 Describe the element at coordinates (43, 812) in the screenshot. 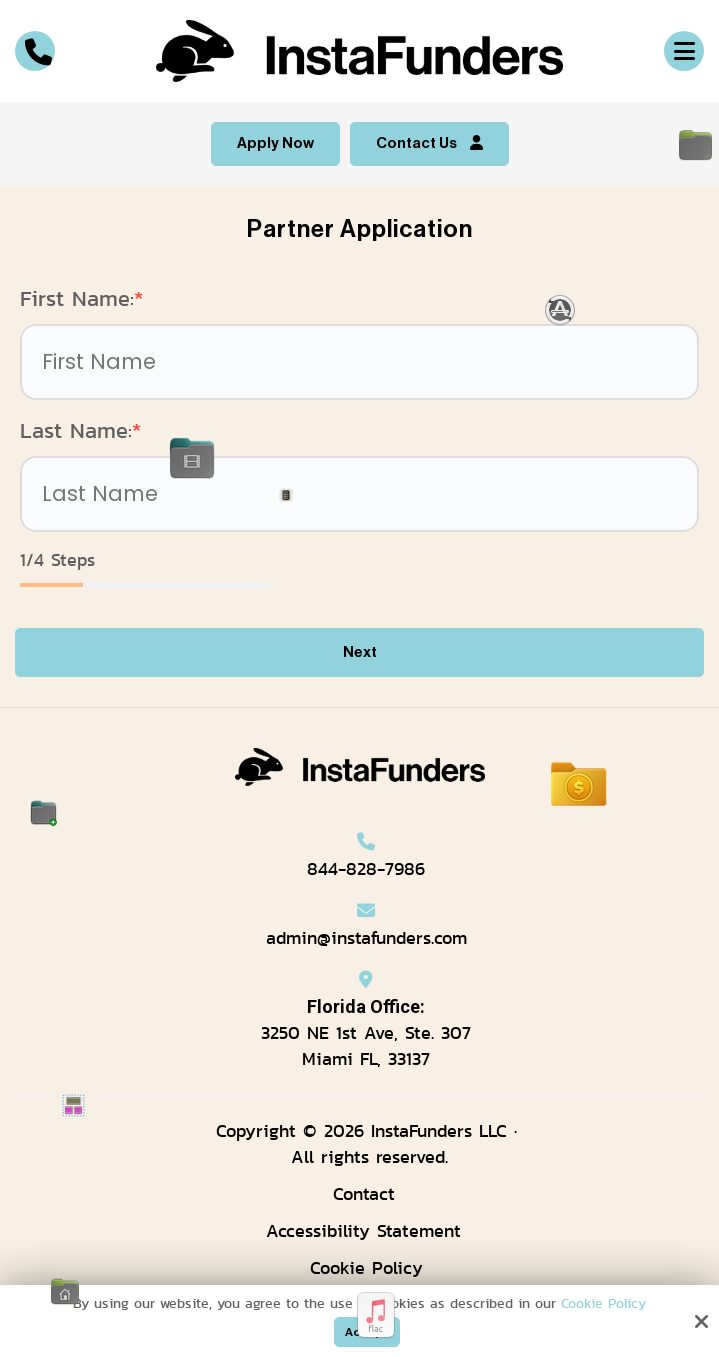

I see `create a new folder` at that location.